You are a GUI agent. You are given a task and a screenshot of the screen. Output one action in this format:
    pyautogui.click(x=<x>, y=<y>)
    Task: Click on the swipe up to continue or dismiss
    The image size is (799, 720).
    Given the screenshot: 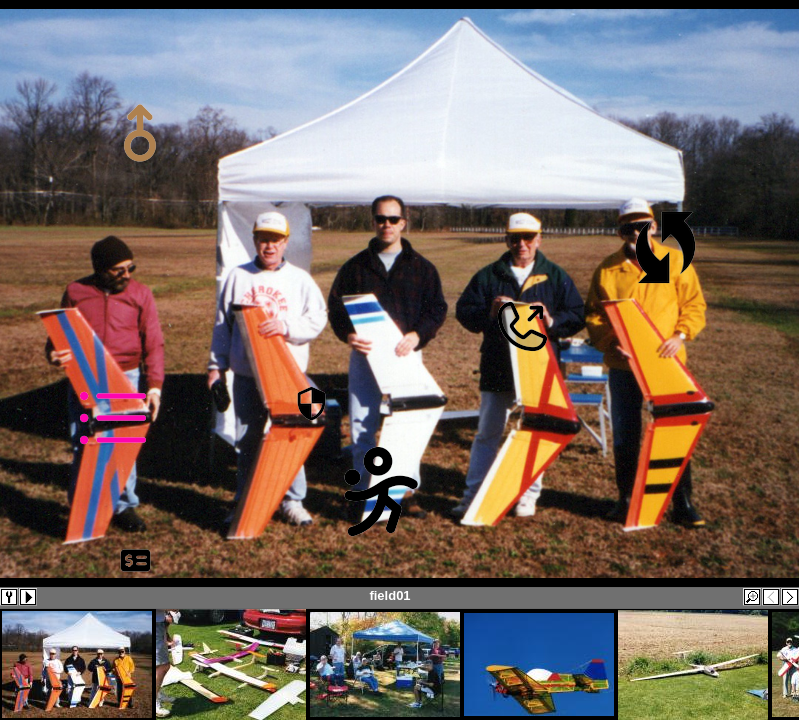 What is the action you would take?
    pyautogui.click(x=140, y=133)
    